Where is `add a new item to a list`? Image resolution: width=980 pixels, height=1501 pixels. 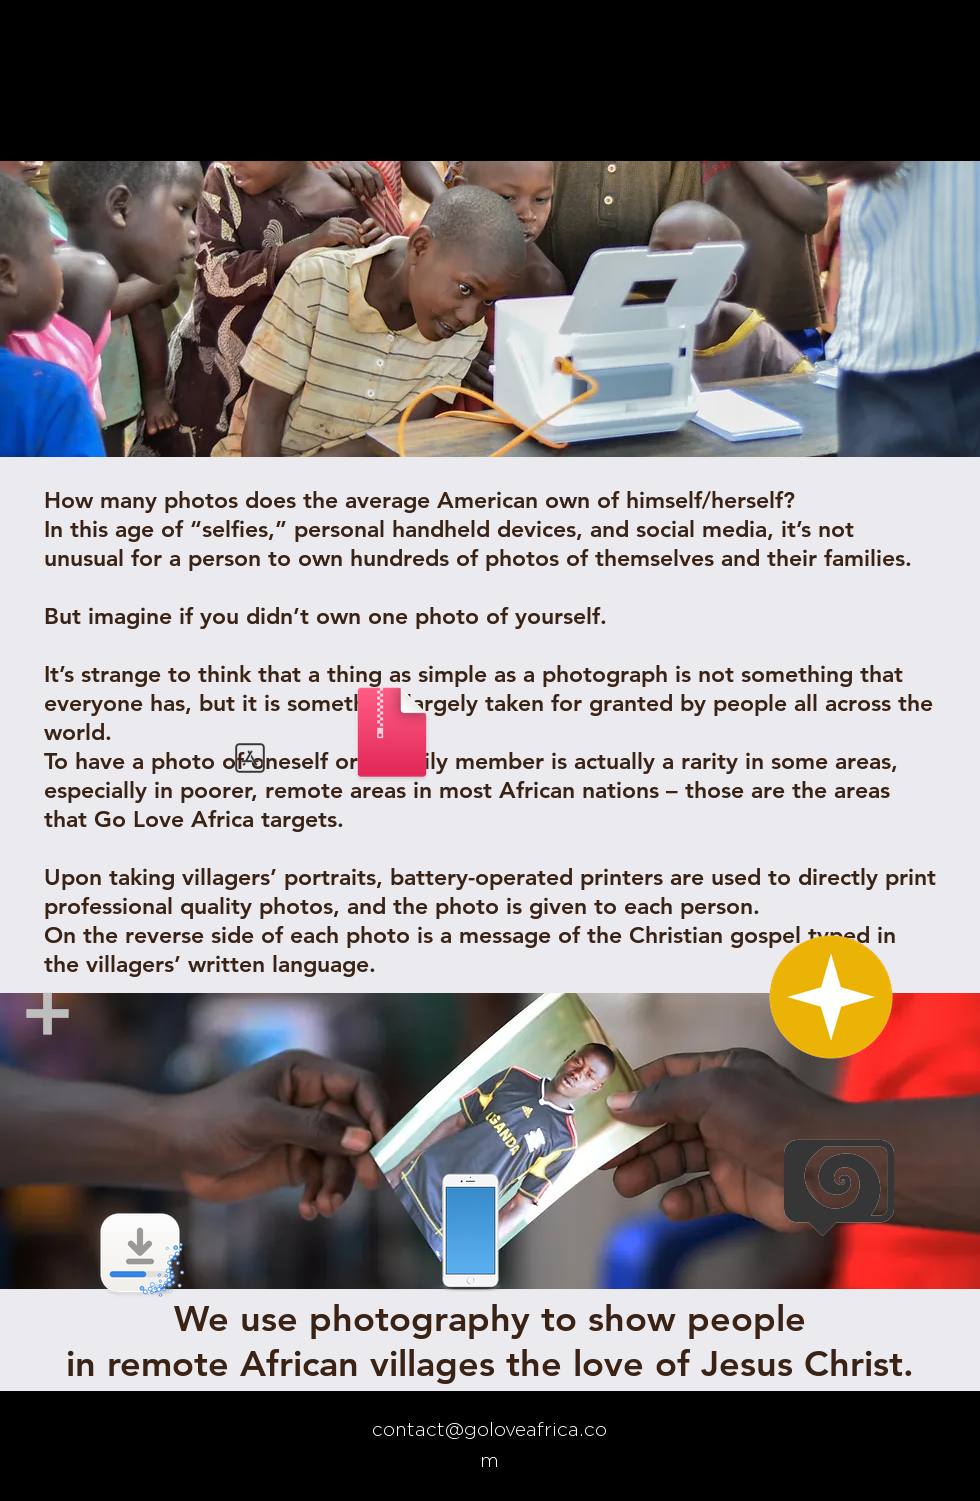 add a new item to a list is located at coordinates (47, 1013).